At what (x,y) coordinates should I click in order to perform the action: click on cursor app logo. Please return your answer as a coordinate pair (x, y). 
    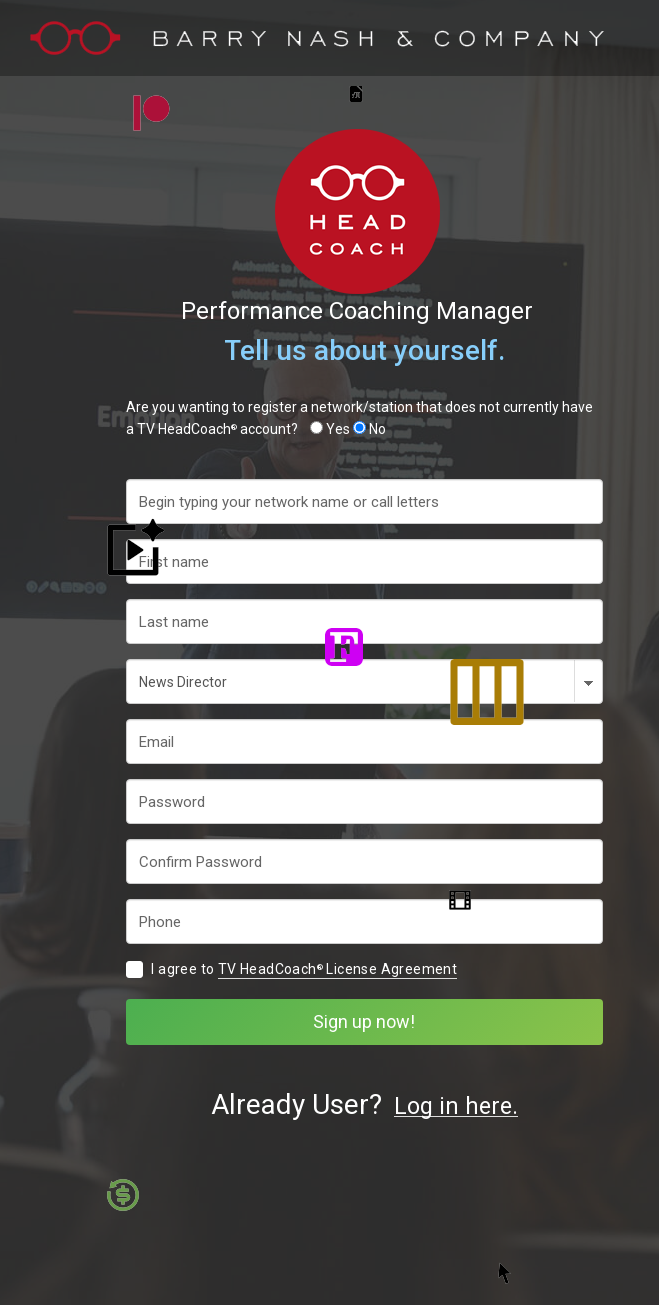
    Looking at the image, I should click on (503, 1273).